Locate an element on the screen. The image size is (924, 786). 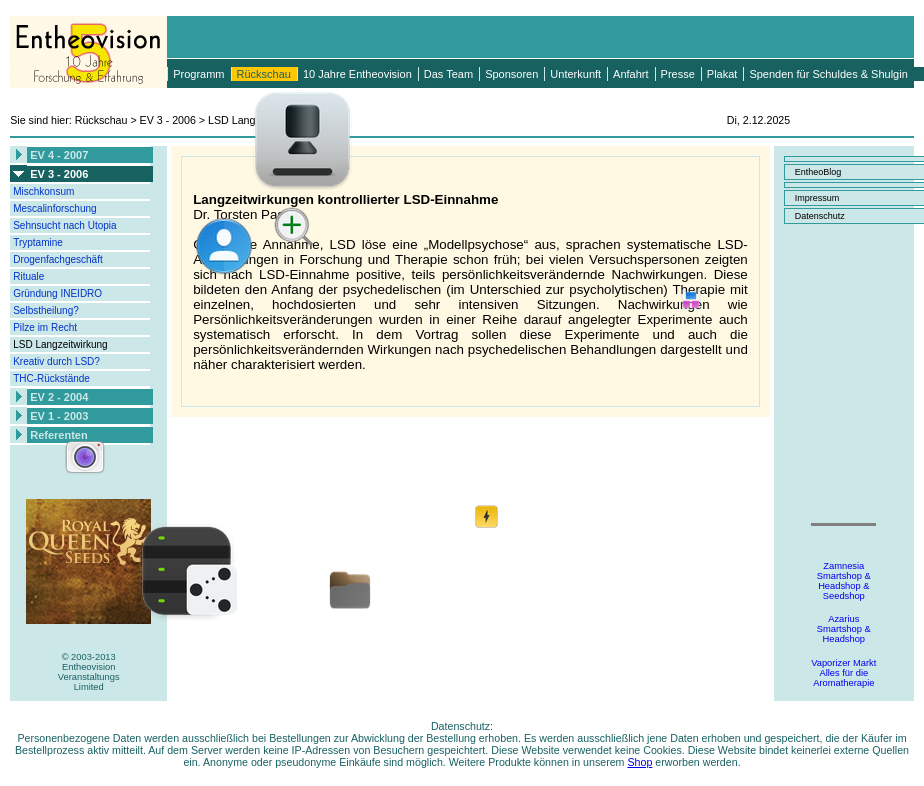
select all items in the current view is located at coordinates (691, 300).